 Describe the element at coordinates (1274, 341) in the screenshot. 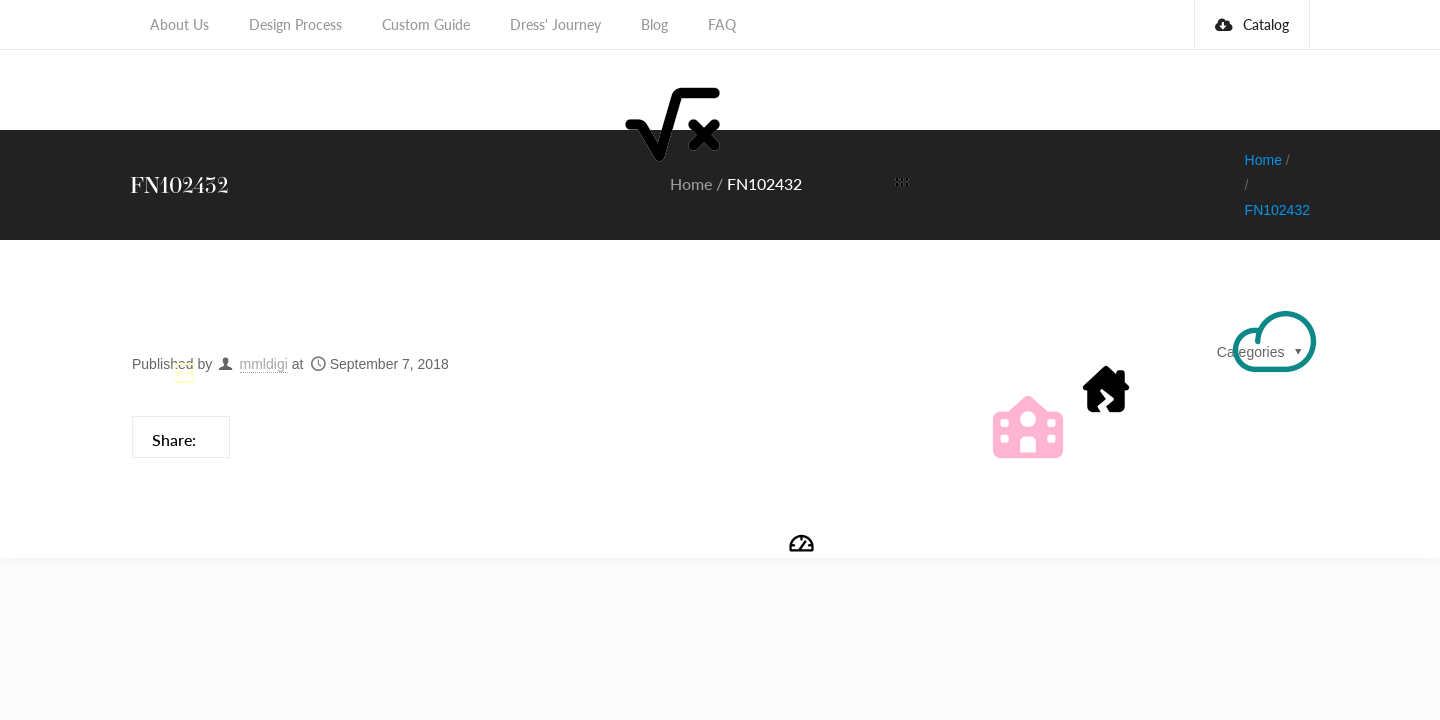

I see `access cloud storage` at that location.